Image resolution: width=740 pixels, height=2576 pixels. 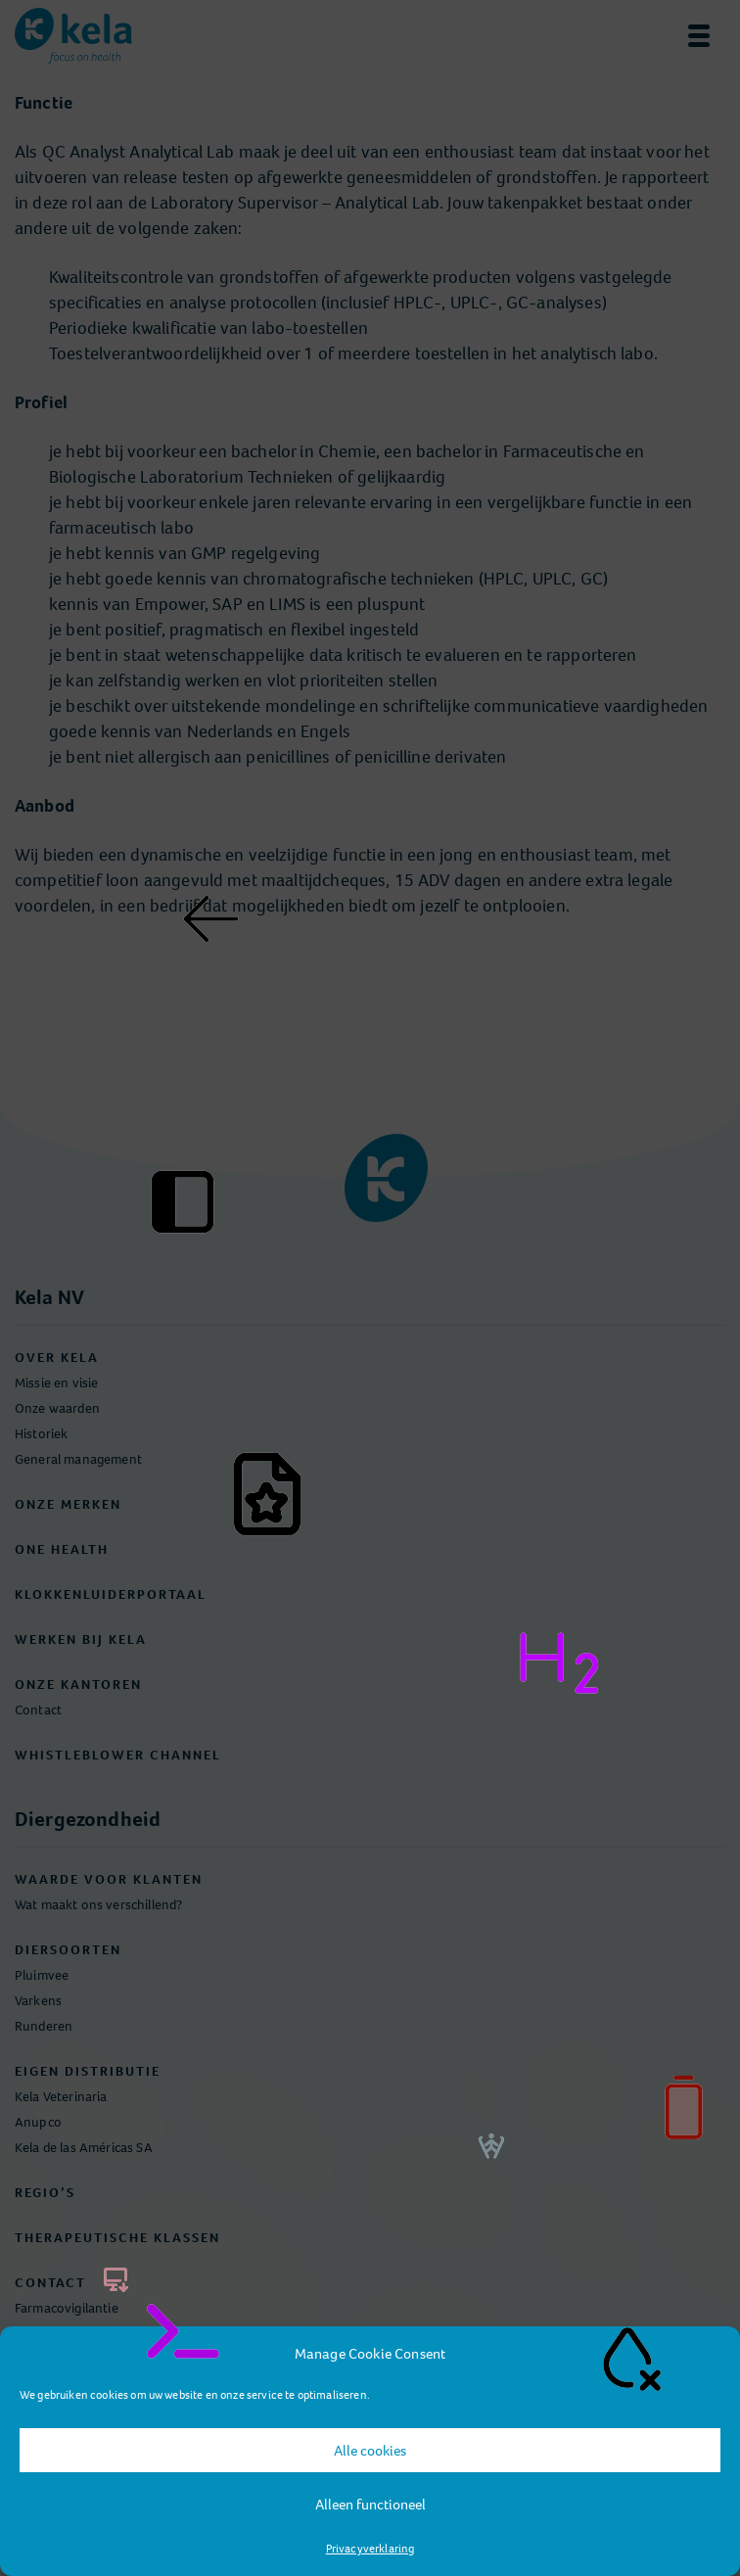 I want to click on access ski jumping sports content, so click(x=491, y=2146).